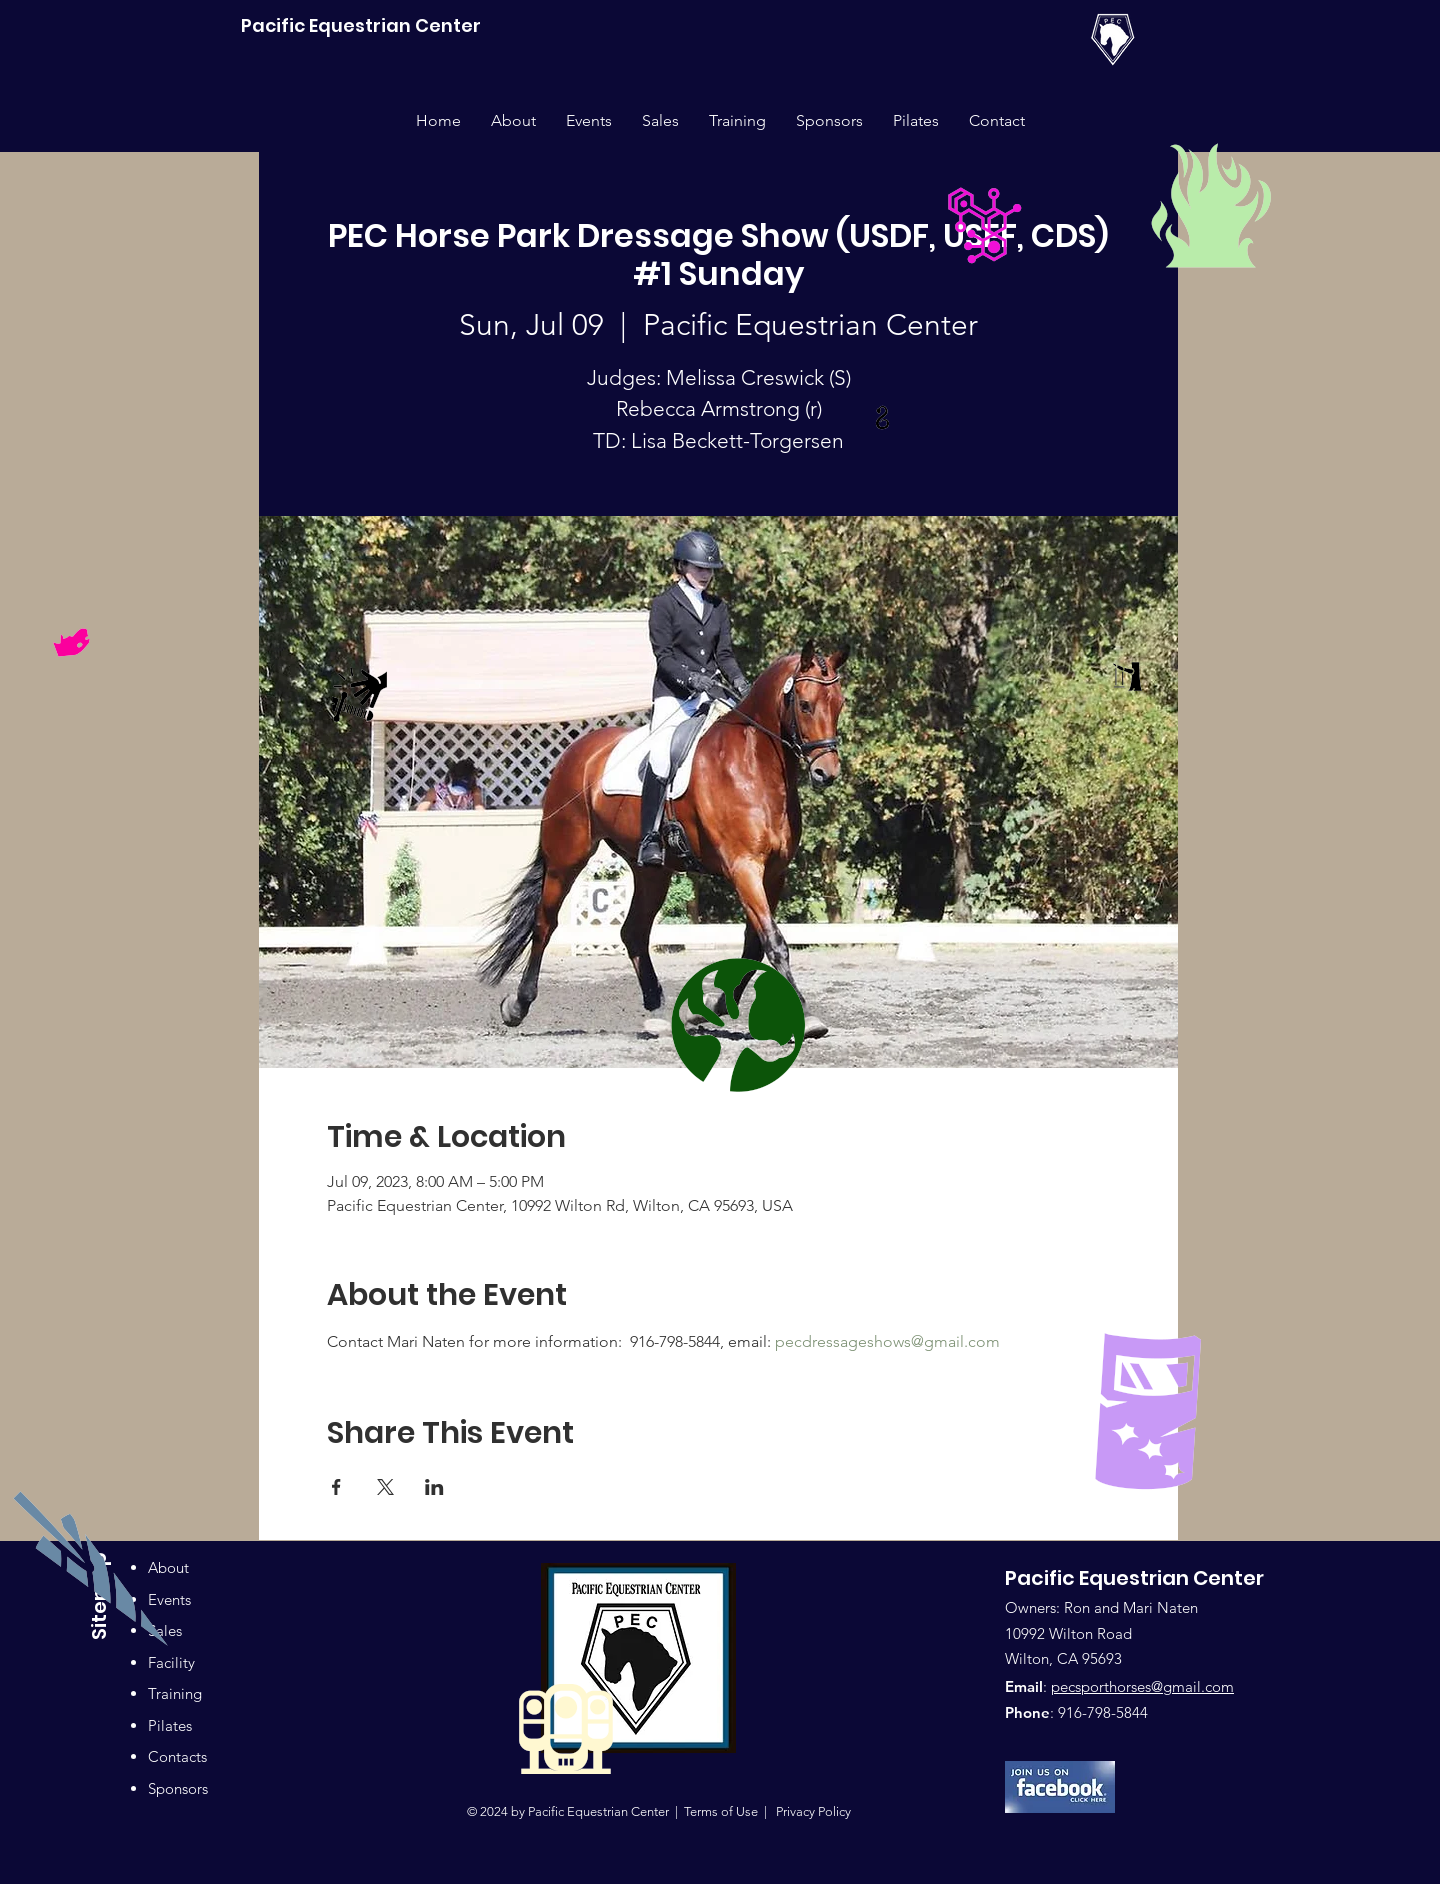 This screenshot has height=1884, width=1440. Describe the element at coordinates (1140, 1410) in the screenshot. I see `access defense or protection settings` at that location.